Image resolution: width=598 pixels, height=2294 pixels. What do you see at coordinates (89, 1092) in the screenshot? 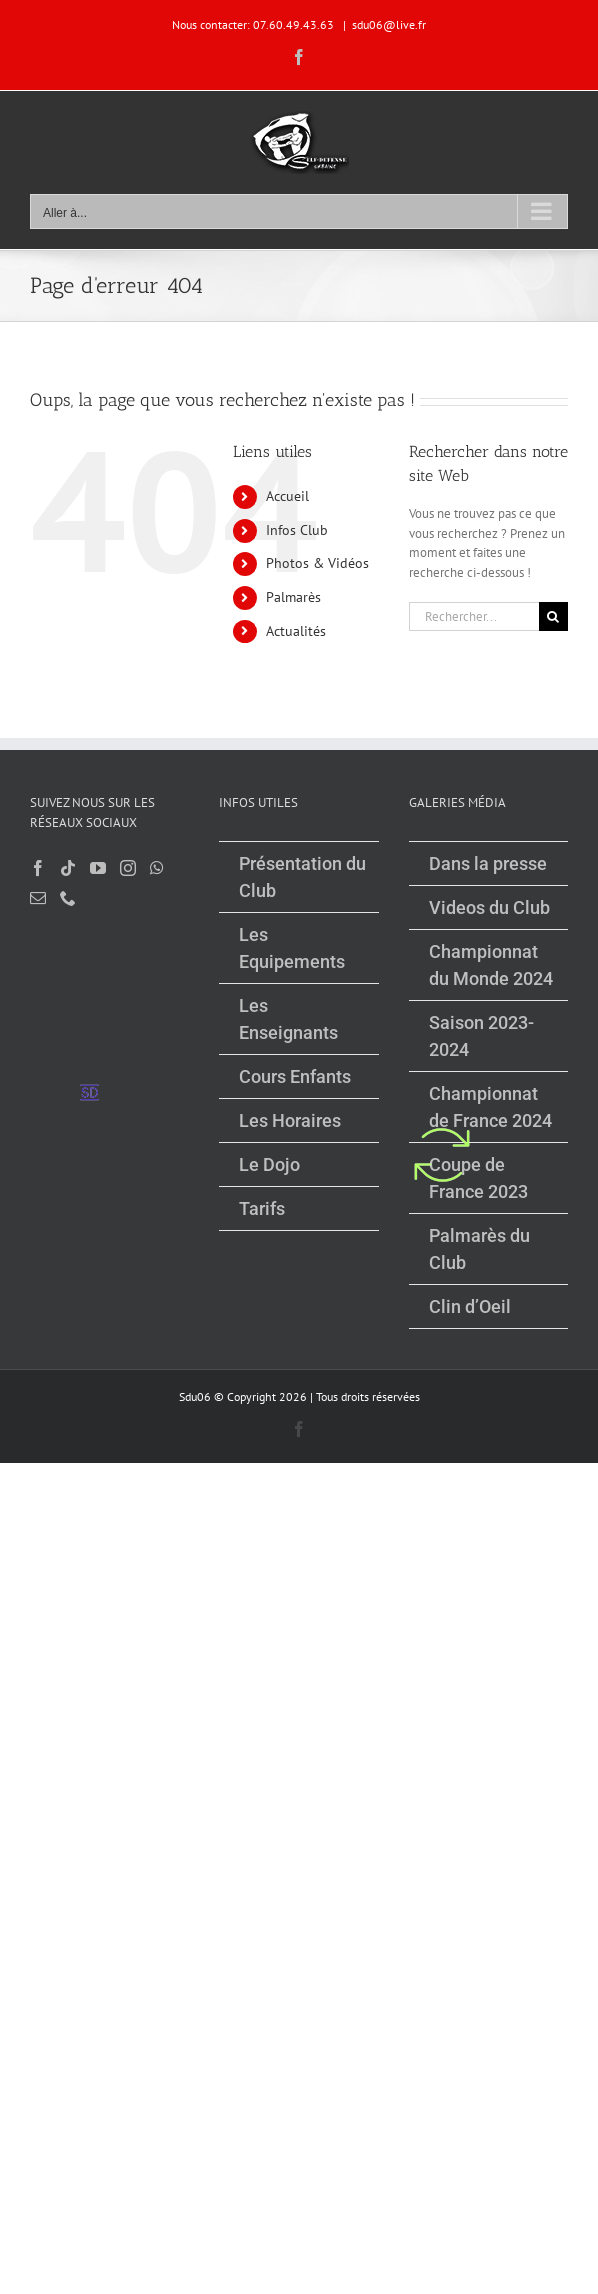
I see `switch to standard definition video quality` at bounding box center [89, 1092].